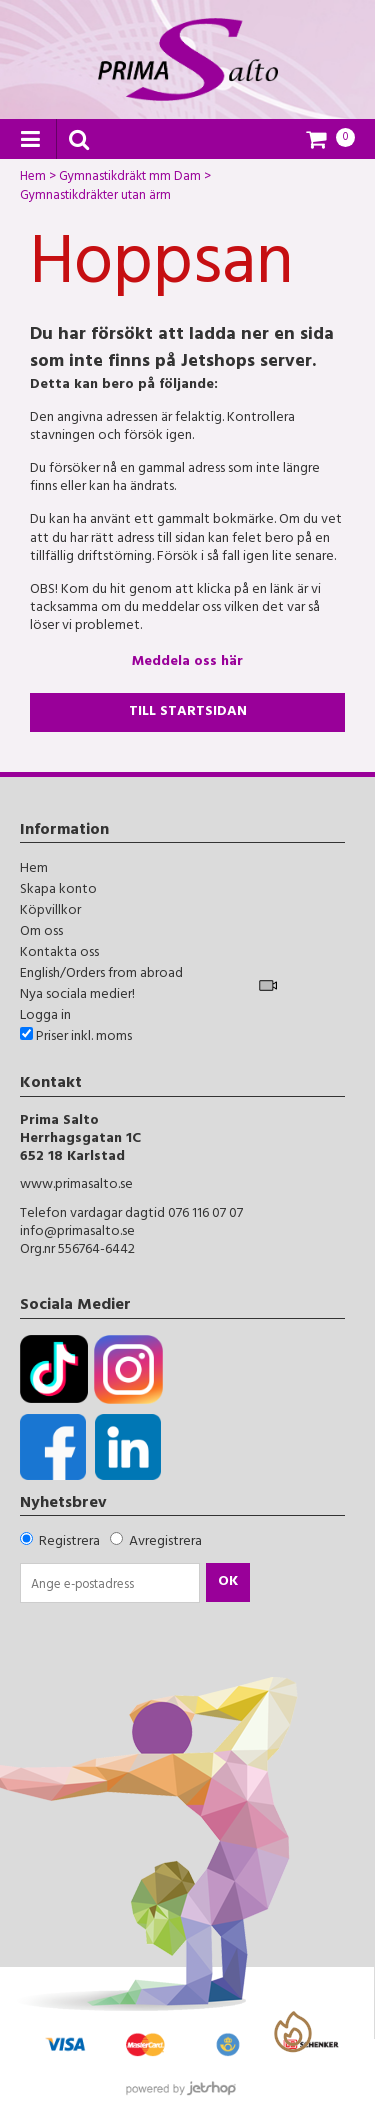 This screenshot has width=375, height=2125. I want to click on indicates trending or popular content, so click(293, 2032).